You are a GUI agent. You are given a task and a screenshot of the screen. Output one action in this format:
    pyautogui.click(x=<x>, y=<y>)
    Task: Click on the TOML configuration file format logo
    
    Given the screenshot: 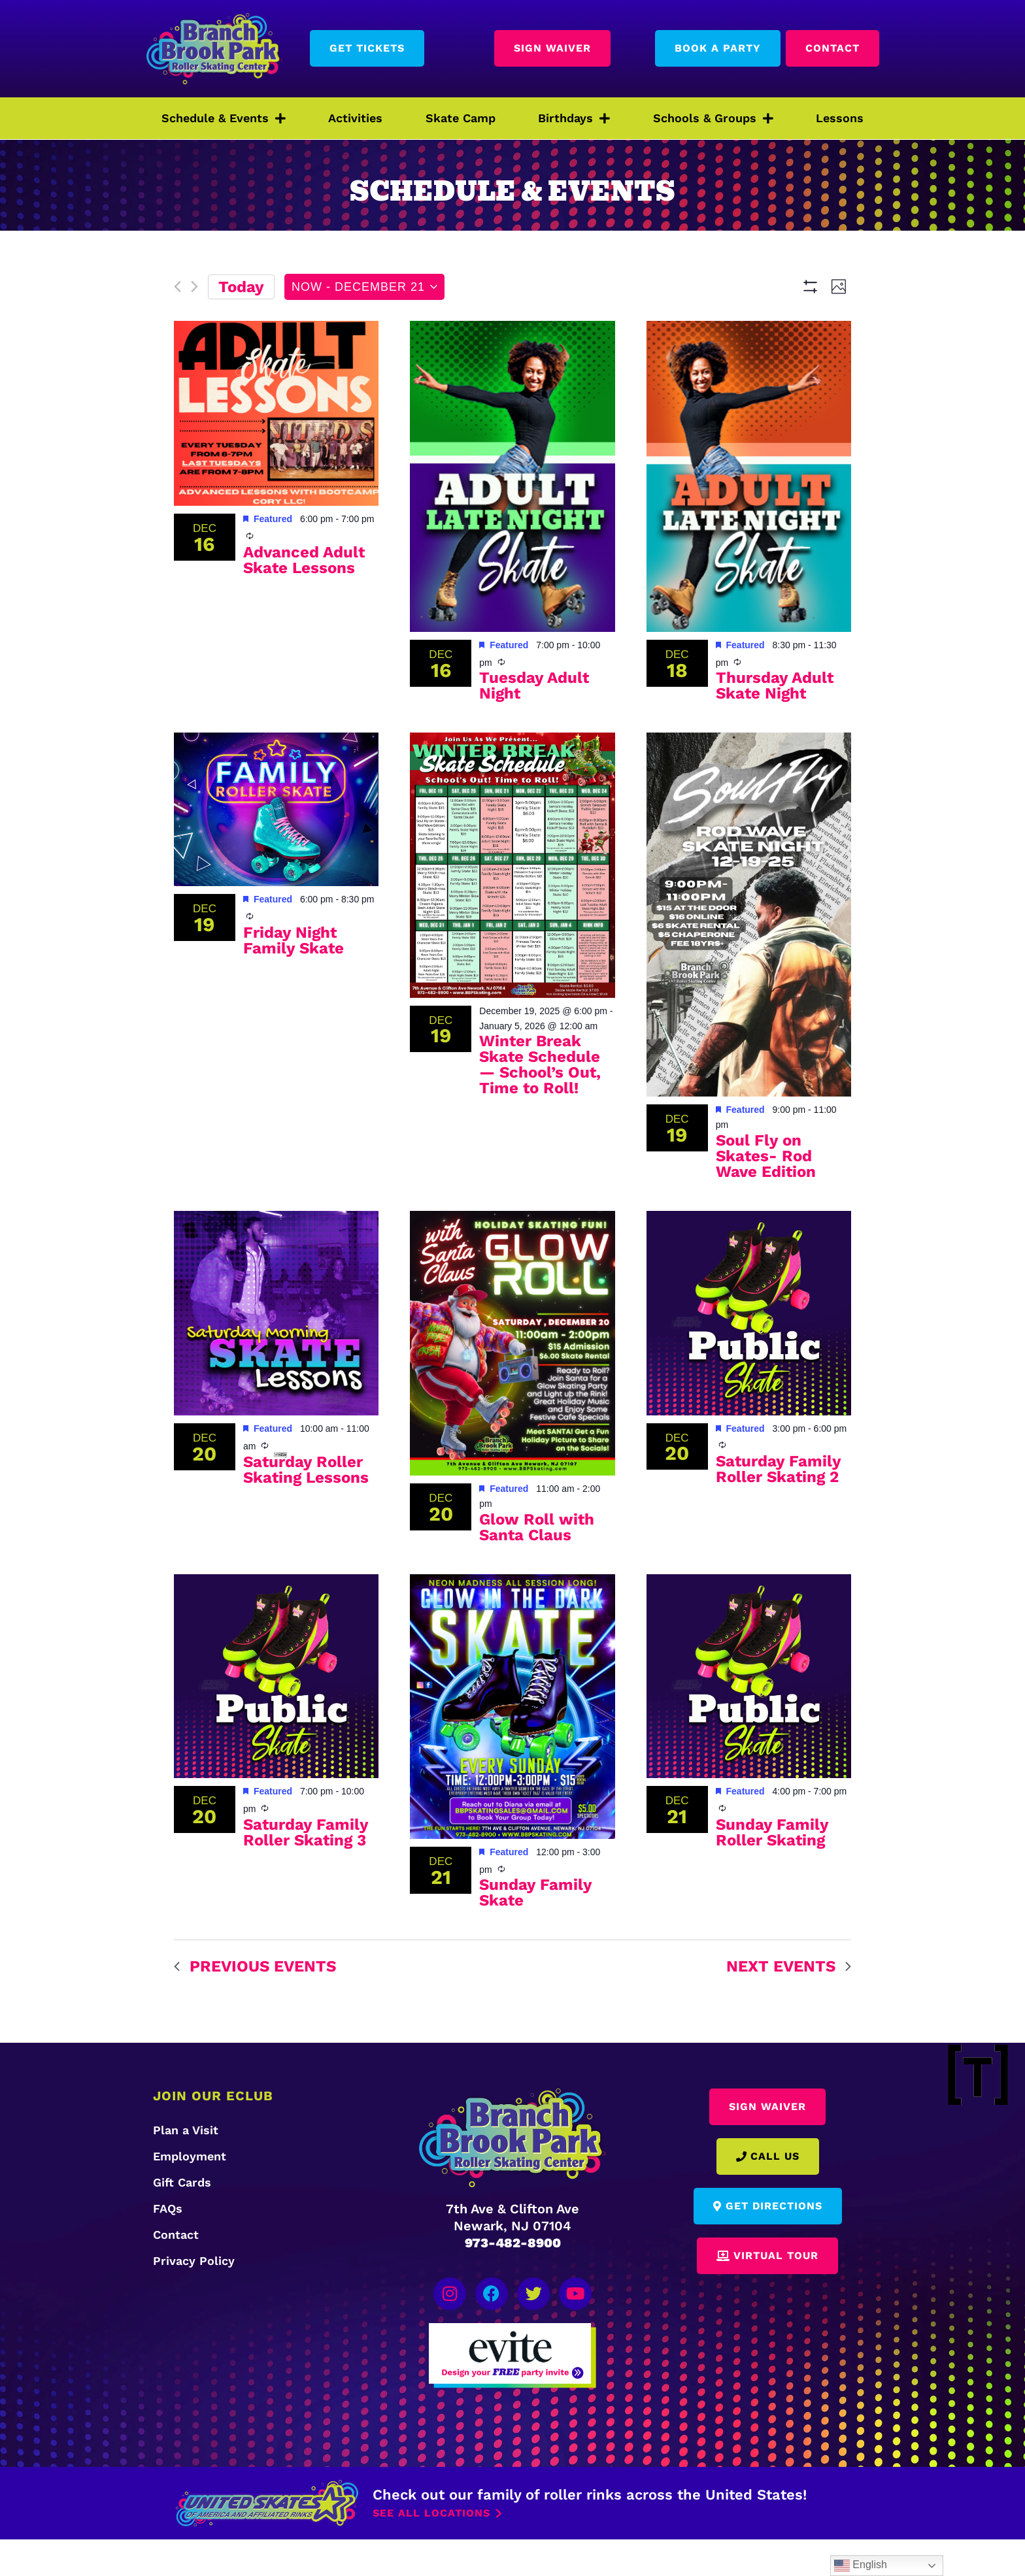 What is the action you would take?
    pyautogui.click(x=978, y=2075)
    